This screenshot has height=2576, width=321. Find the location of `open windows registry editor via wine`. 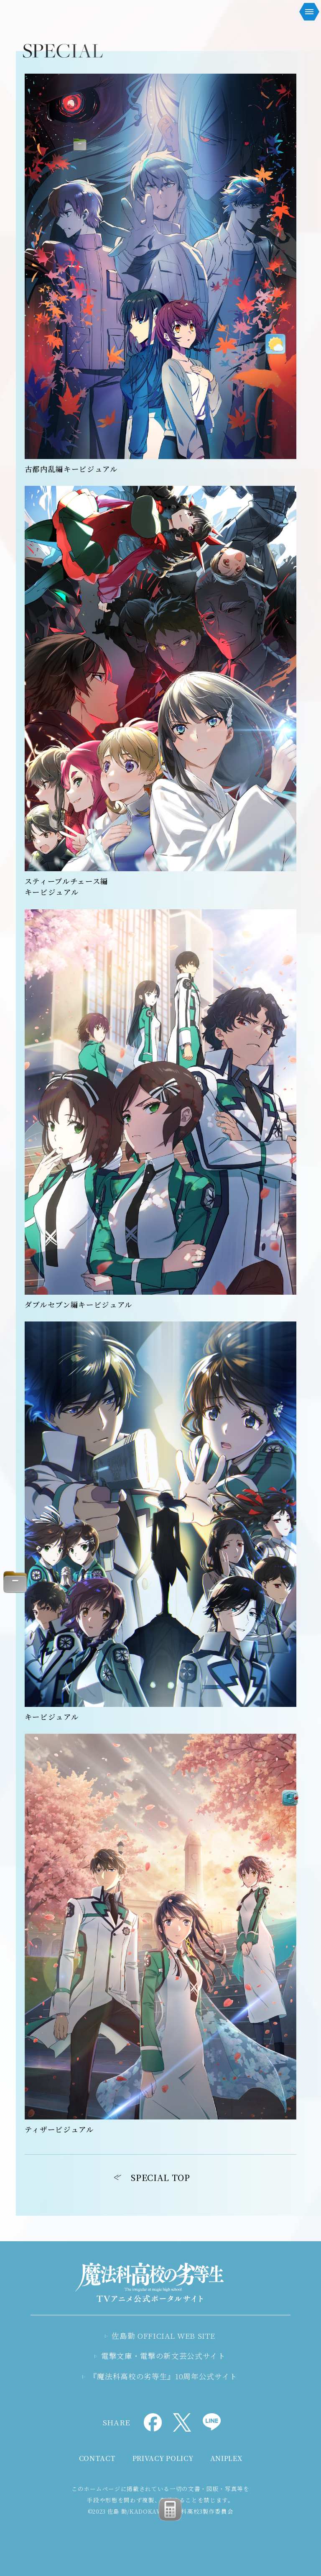

open windows registry editor via wine is located at coordinates (290, 1798).